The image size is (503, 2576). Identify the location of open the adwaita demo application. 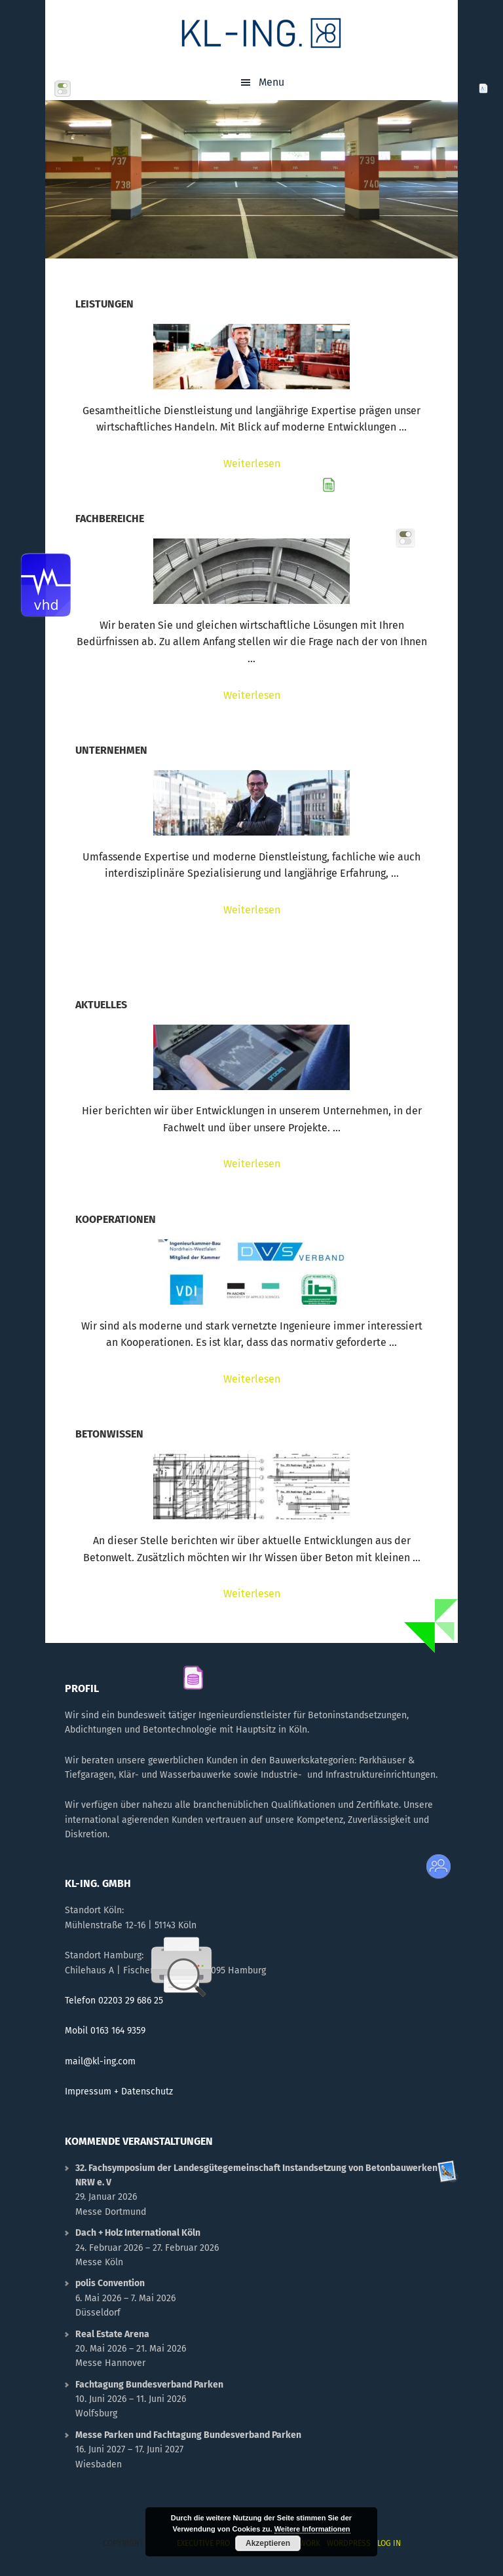
(431, 1626).